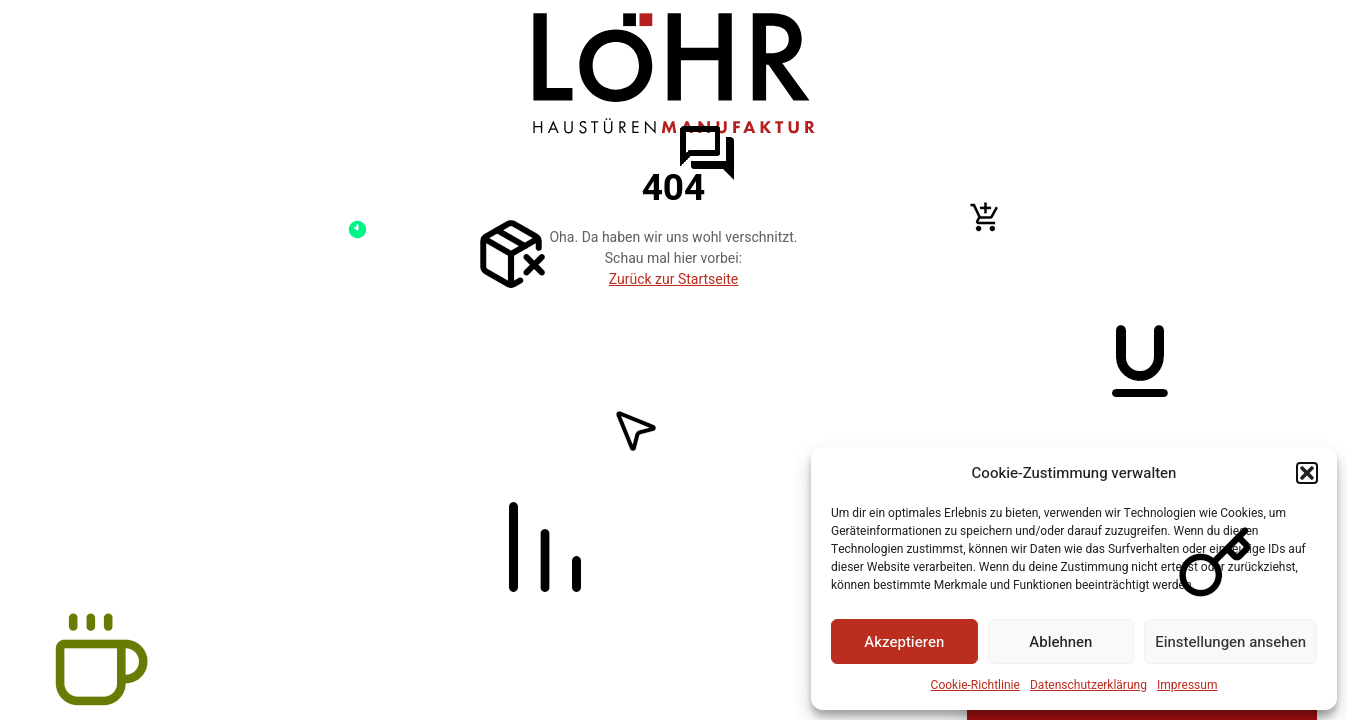 The height and width of the screenshot is (720, 1347). I want to click on view declining metrics or statistics, so click(545, 547).